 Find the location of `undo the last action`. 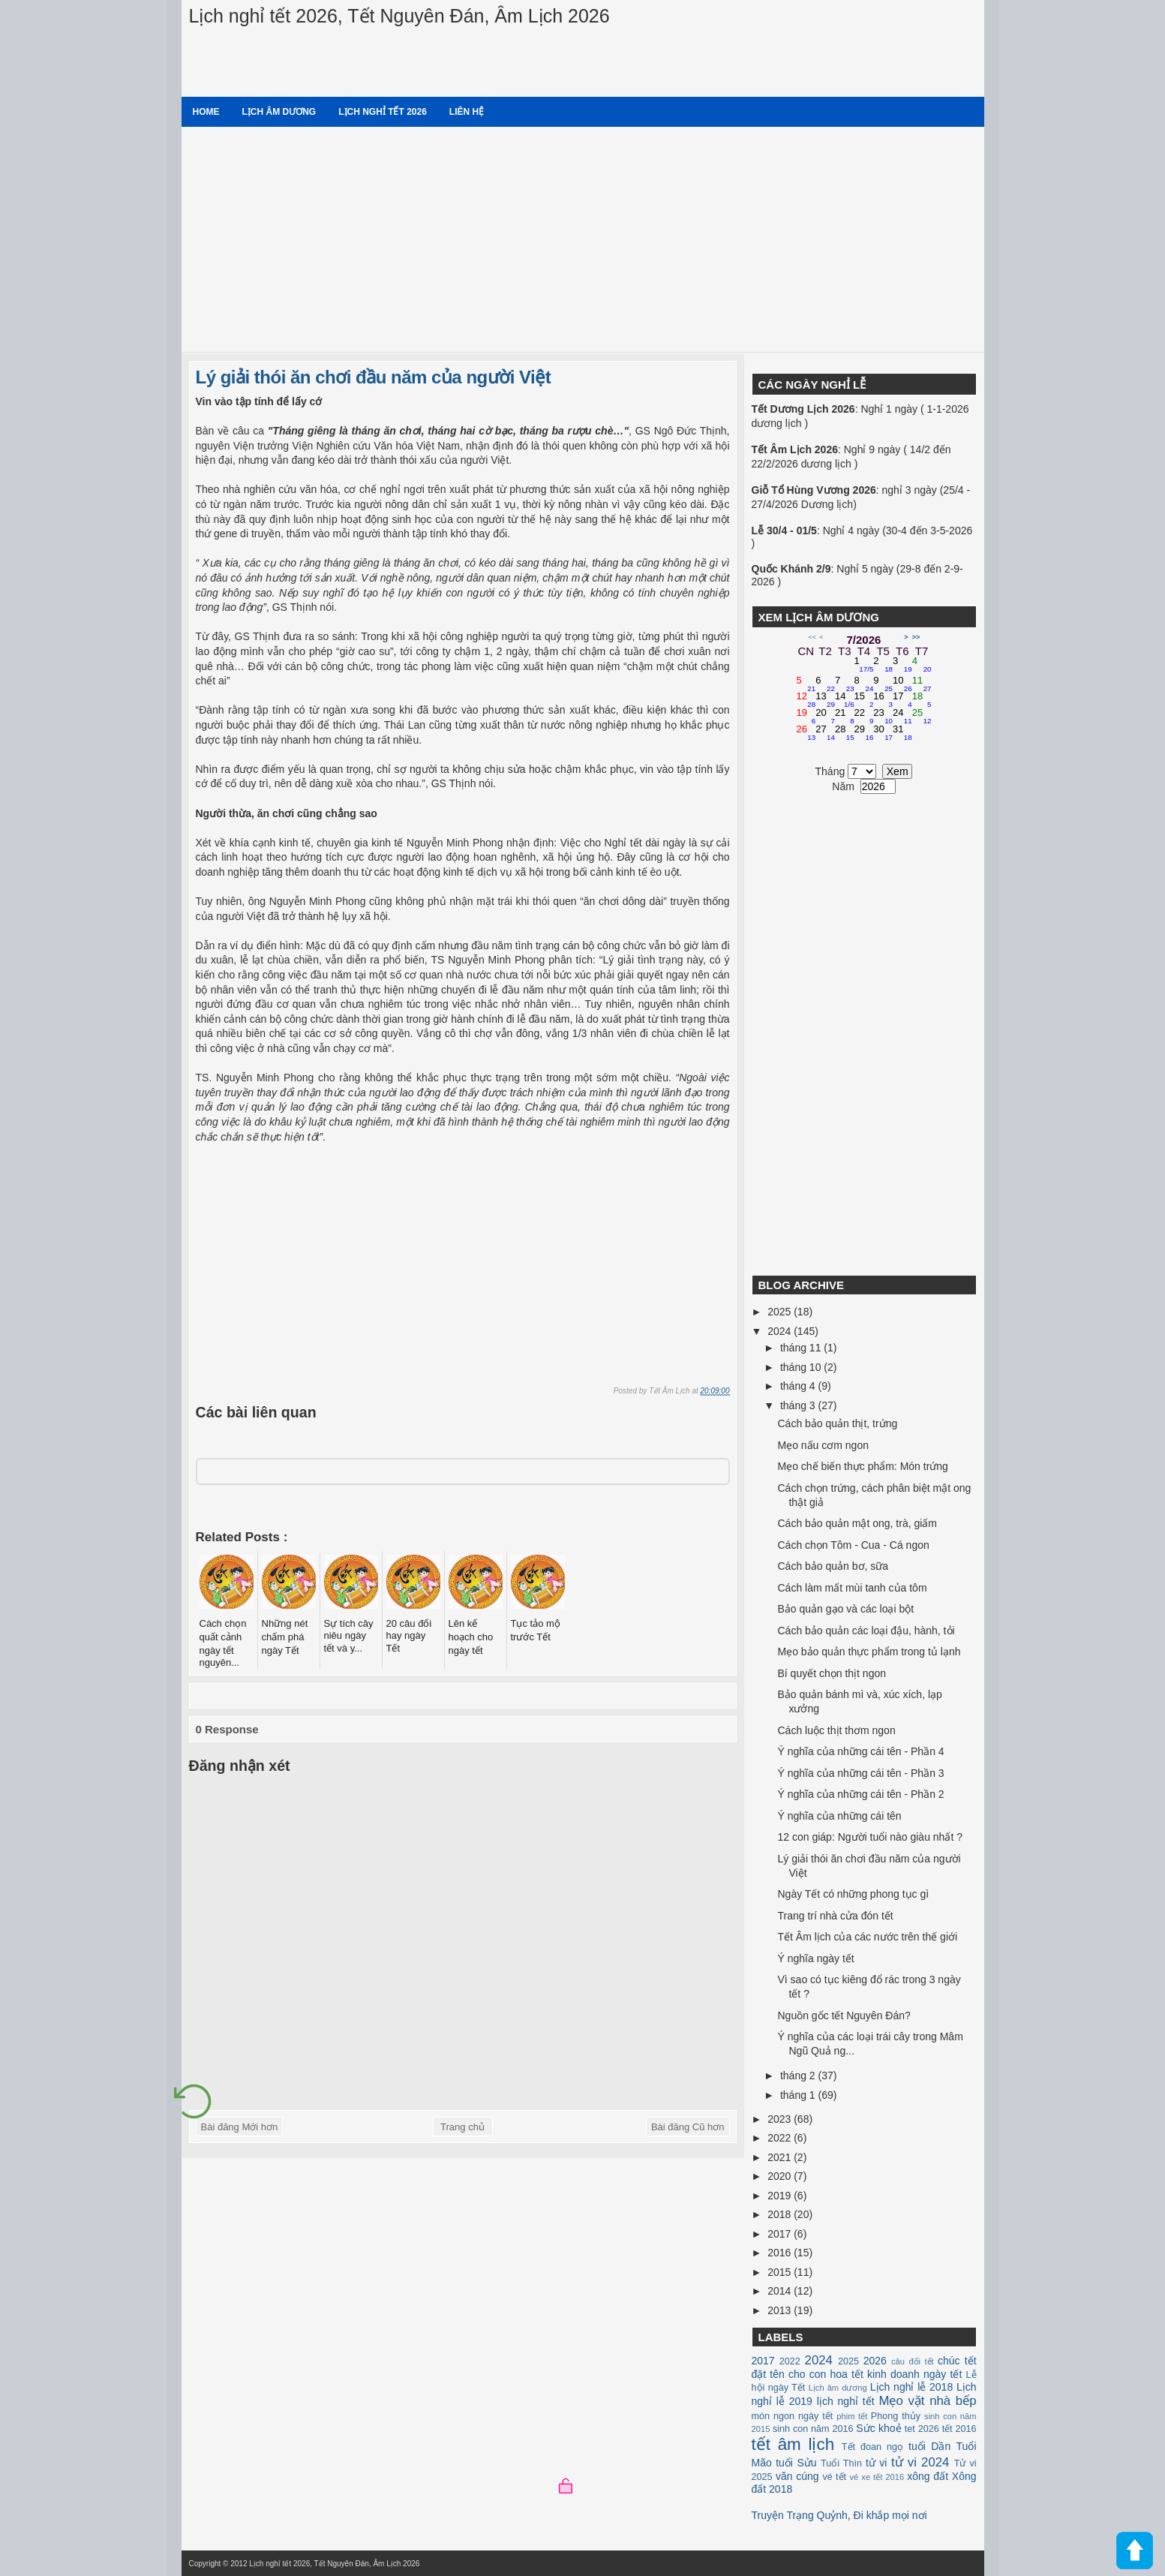

undo the last action is located at coordinates (194, 2101).